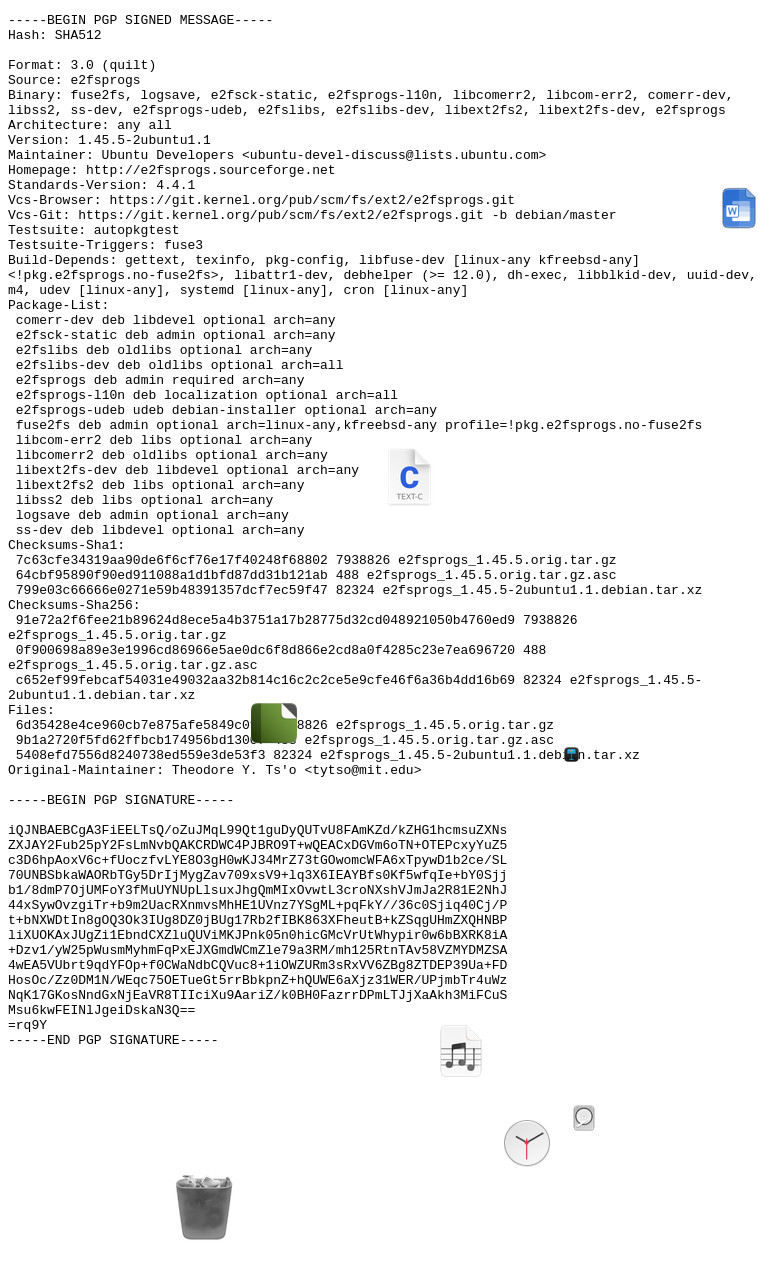  I want to click on open keynote to create or edit presentations, so click(571, 754).